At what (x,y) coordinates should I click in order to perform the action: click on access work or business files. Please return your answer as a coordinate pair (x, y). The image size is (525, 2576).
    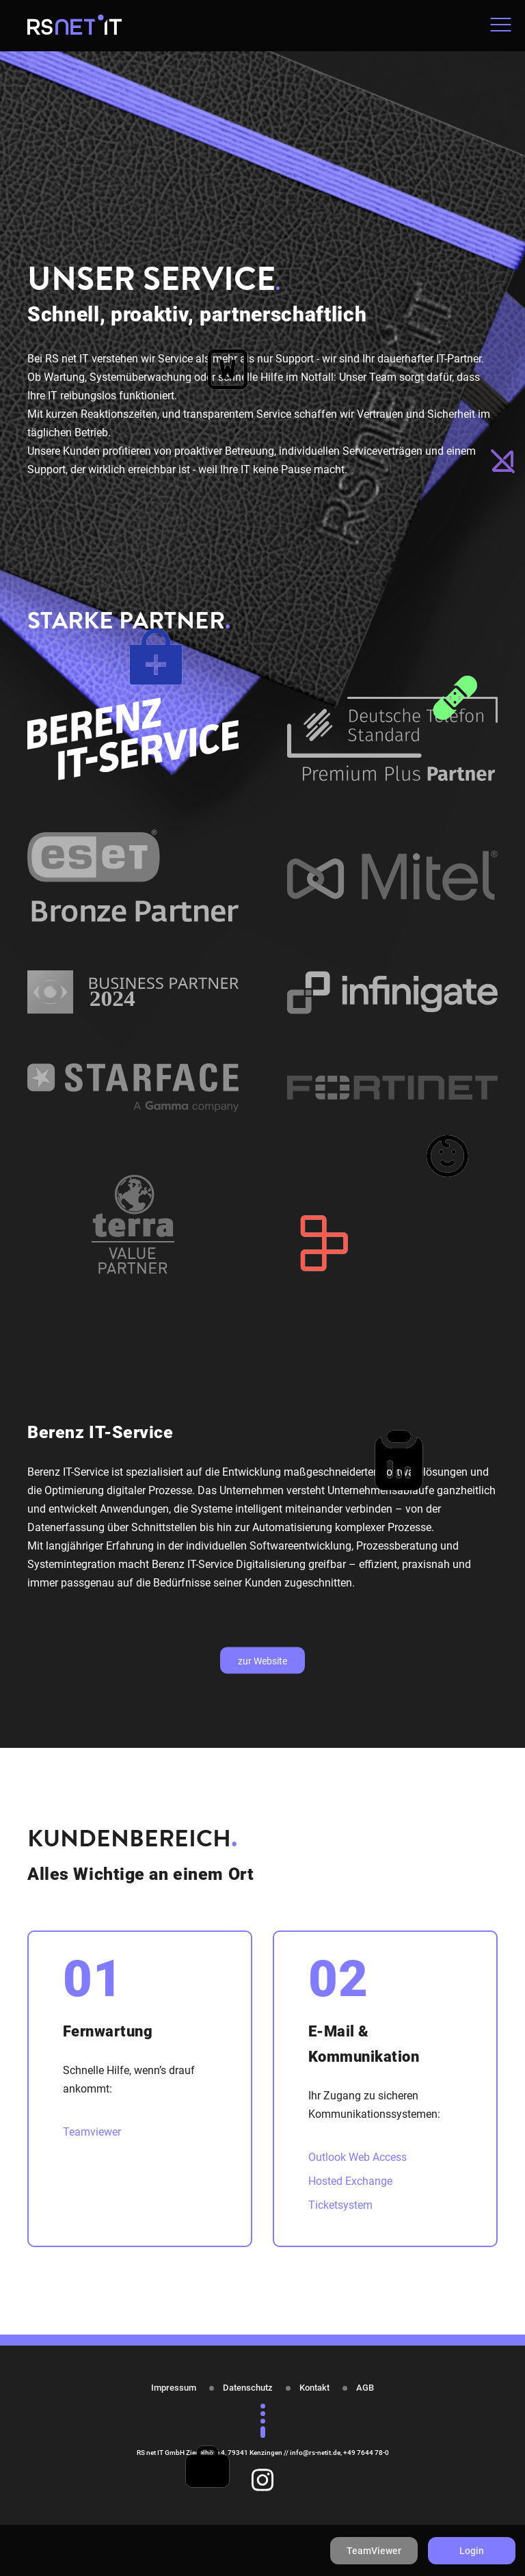
    Looking at the image, I should click on (207, 2467).